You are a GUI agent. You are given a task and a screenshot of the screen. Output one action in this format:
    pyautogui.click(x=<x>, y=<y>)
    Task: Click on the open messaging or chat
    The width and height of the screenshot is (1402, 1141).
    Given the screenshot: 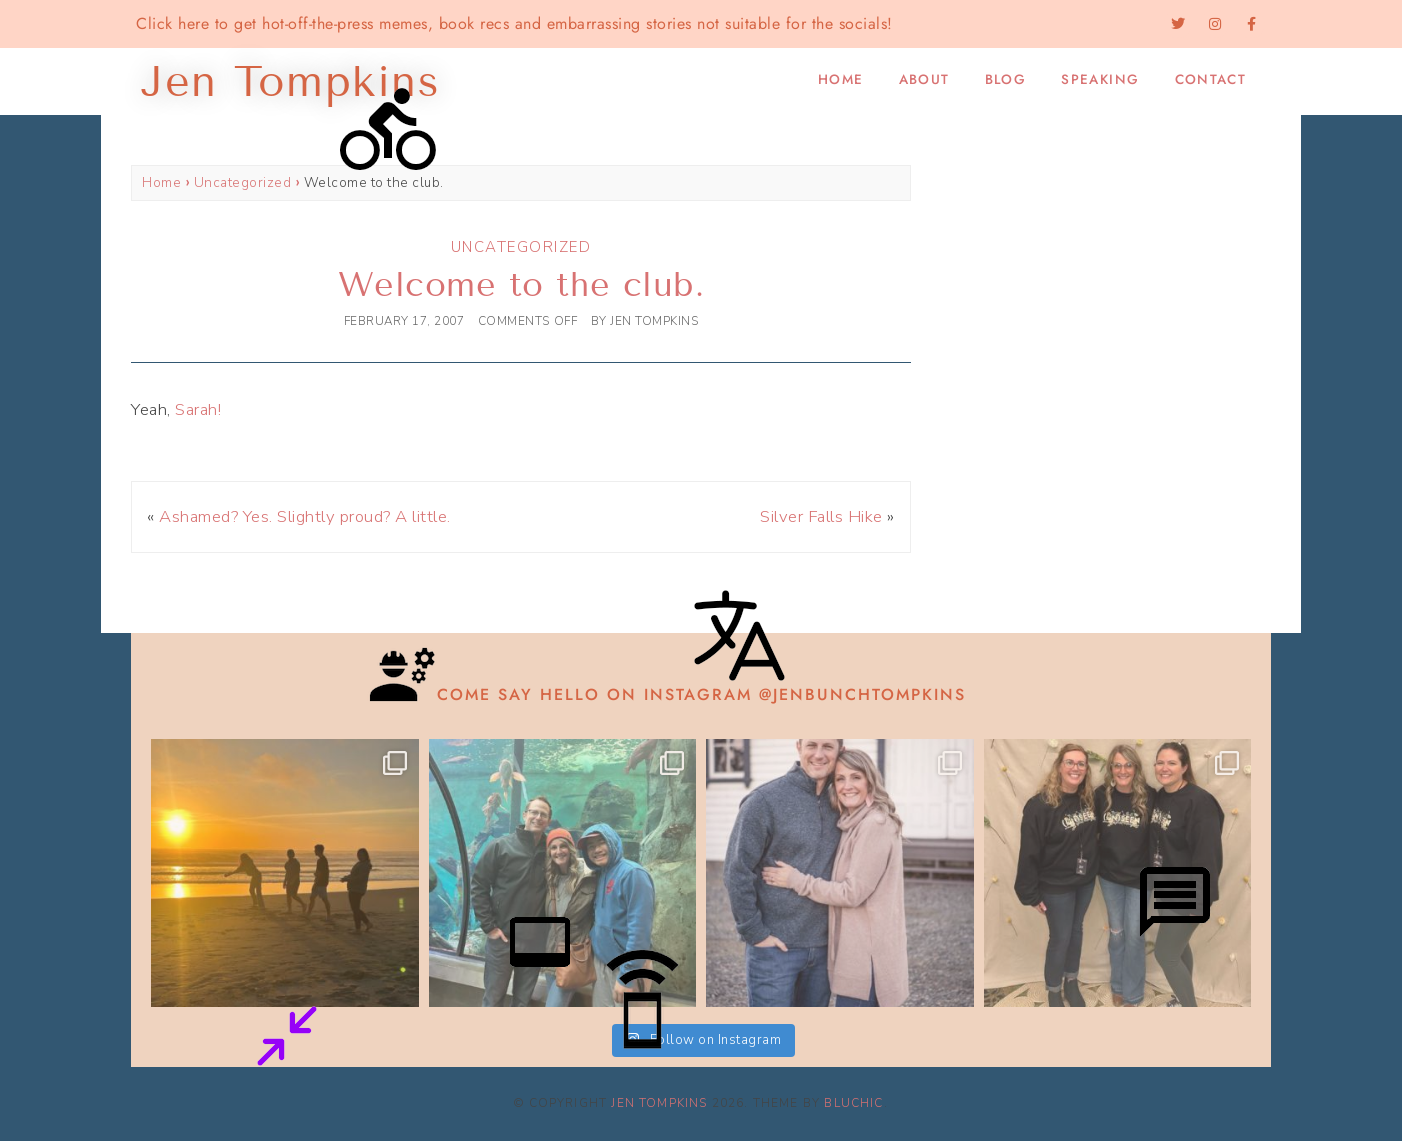 What is the action you would take?
    pyautogui.click(x=1175, y=902)
    